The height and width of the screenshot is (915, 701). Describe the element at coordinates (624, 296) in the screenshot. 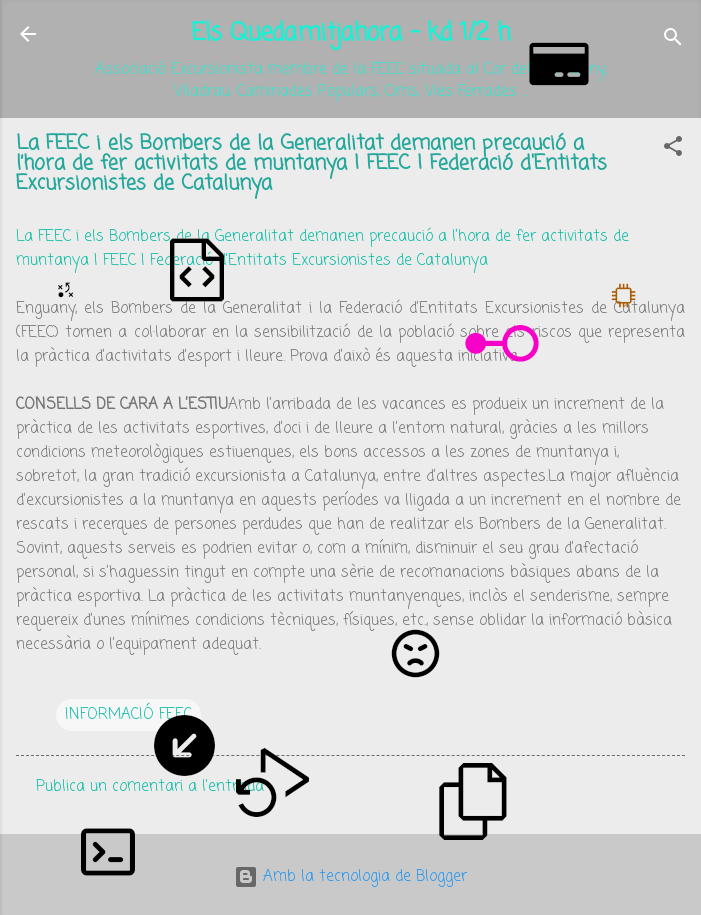

I see `view hardware or processor information` at that location.